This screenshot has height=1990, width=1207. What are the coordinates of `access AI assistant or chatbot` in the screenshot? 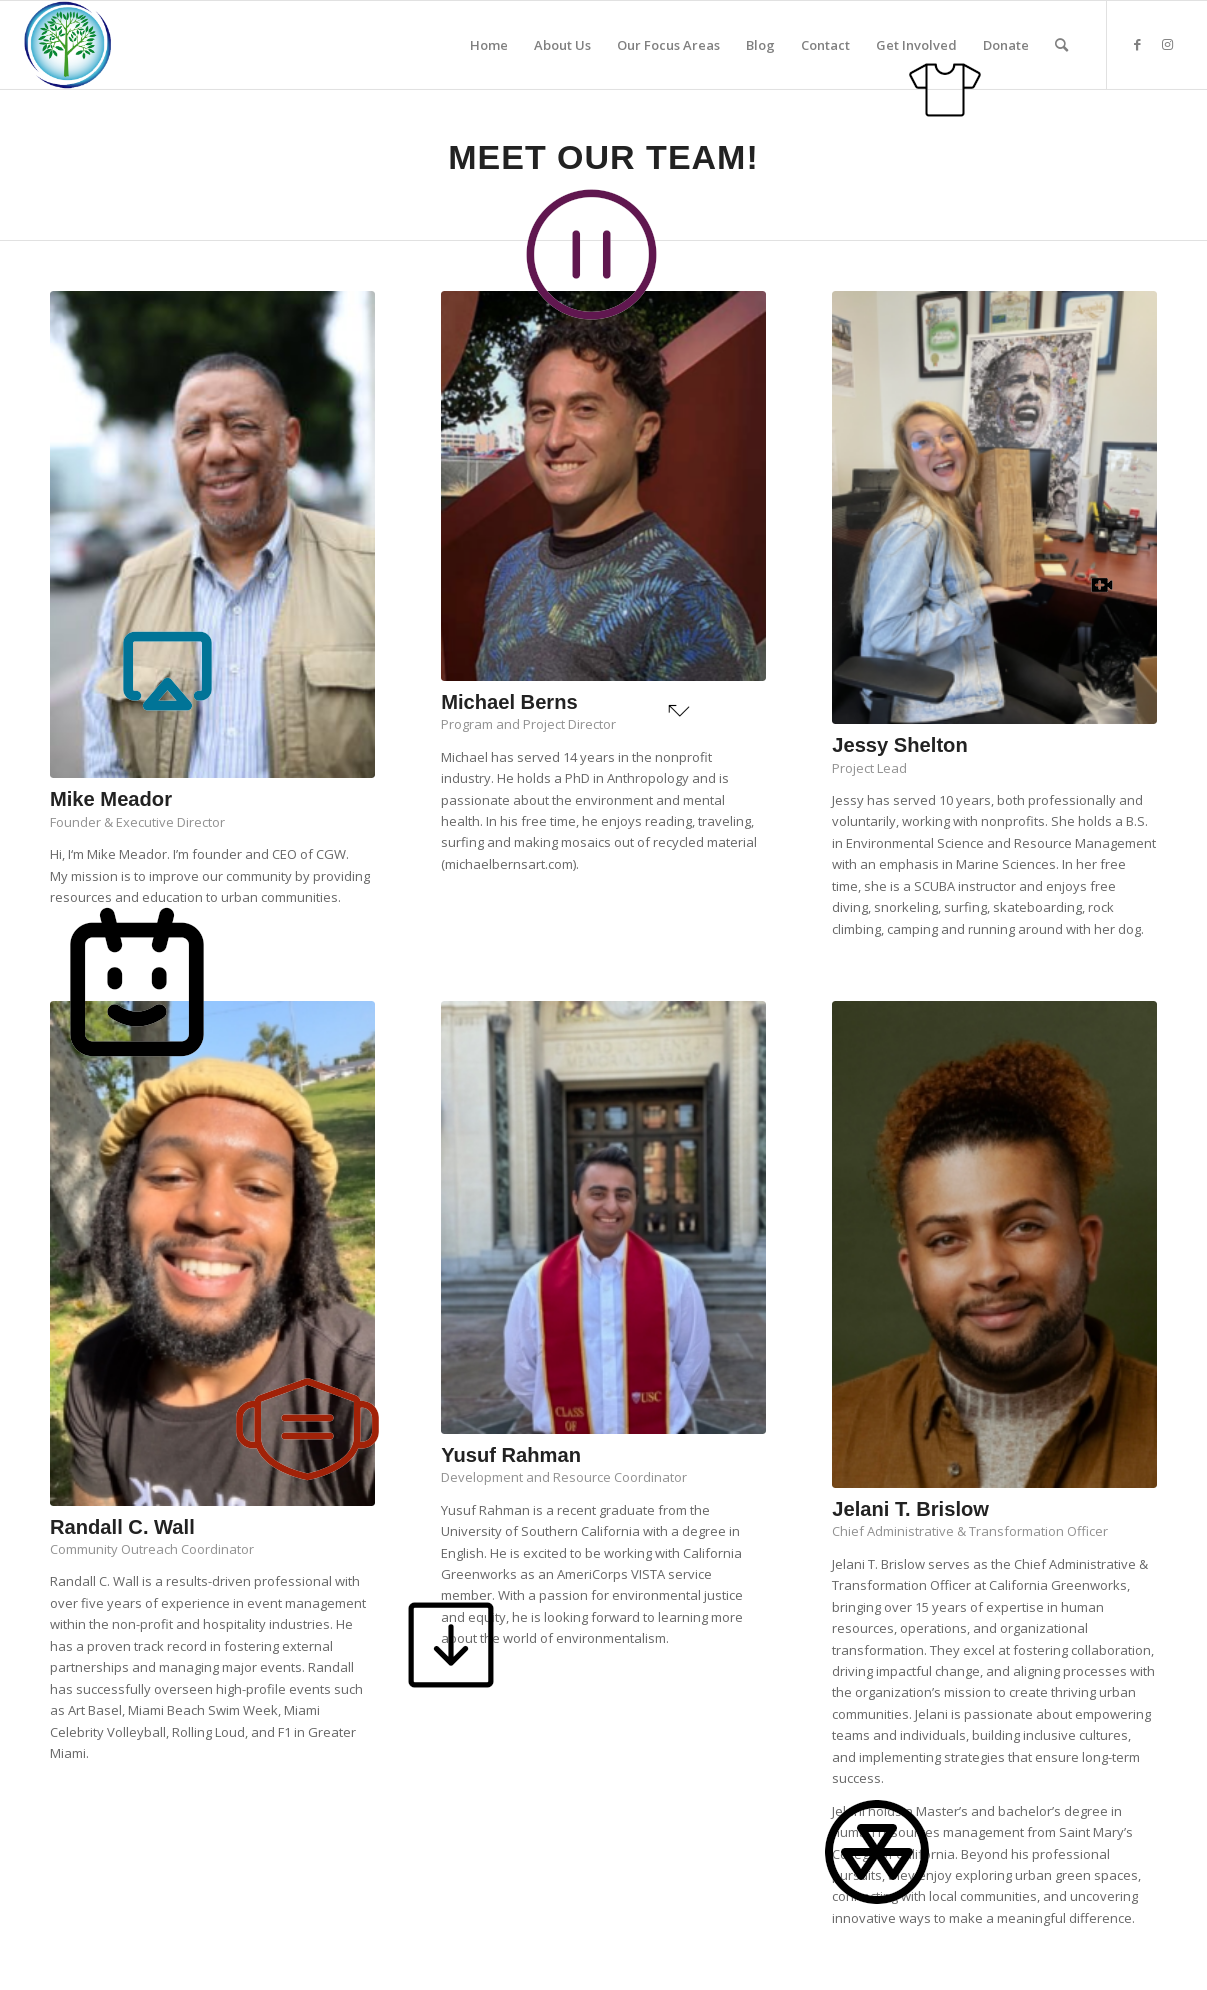 It's located at (137, 982).